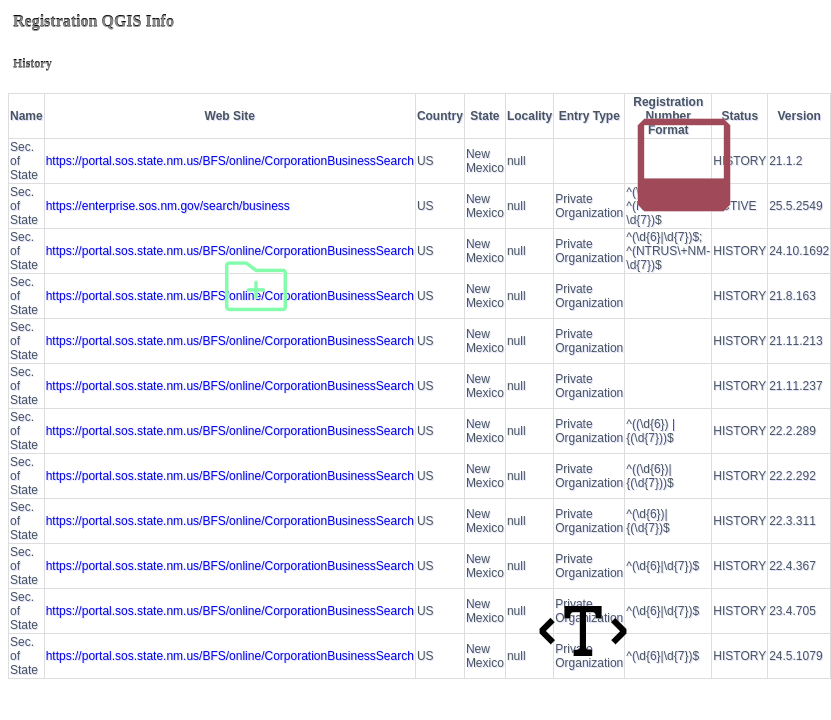  I want to click on represents a function or method parameter, so click(583, 631).